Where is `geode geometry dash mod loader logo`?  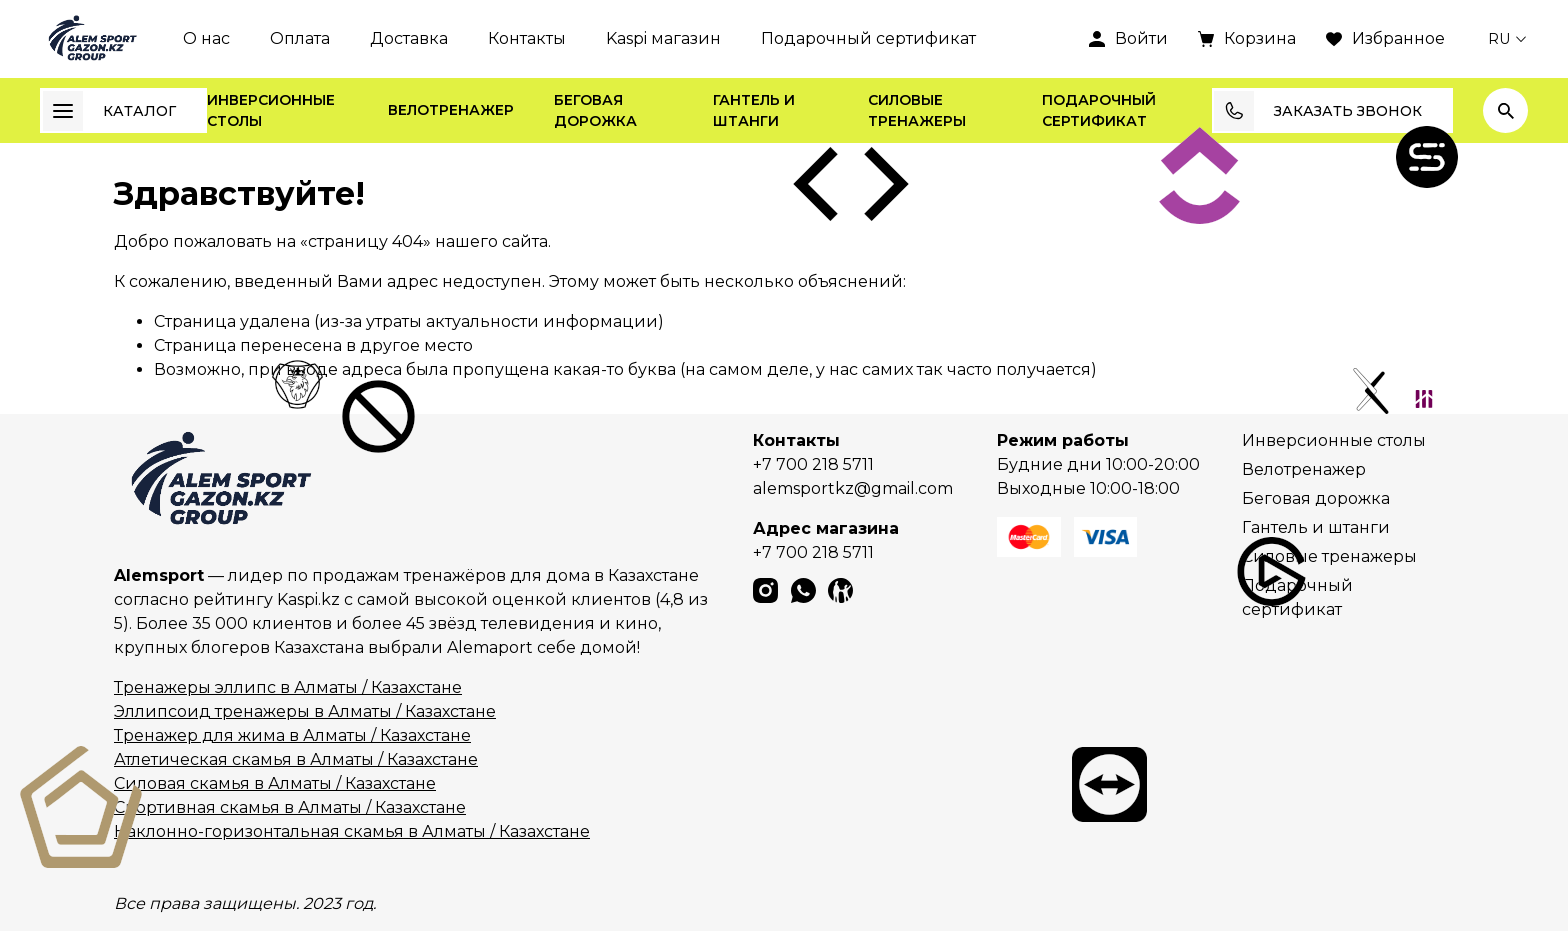
geode geometry dash mod loader logo is located at coordinates (81, 807).